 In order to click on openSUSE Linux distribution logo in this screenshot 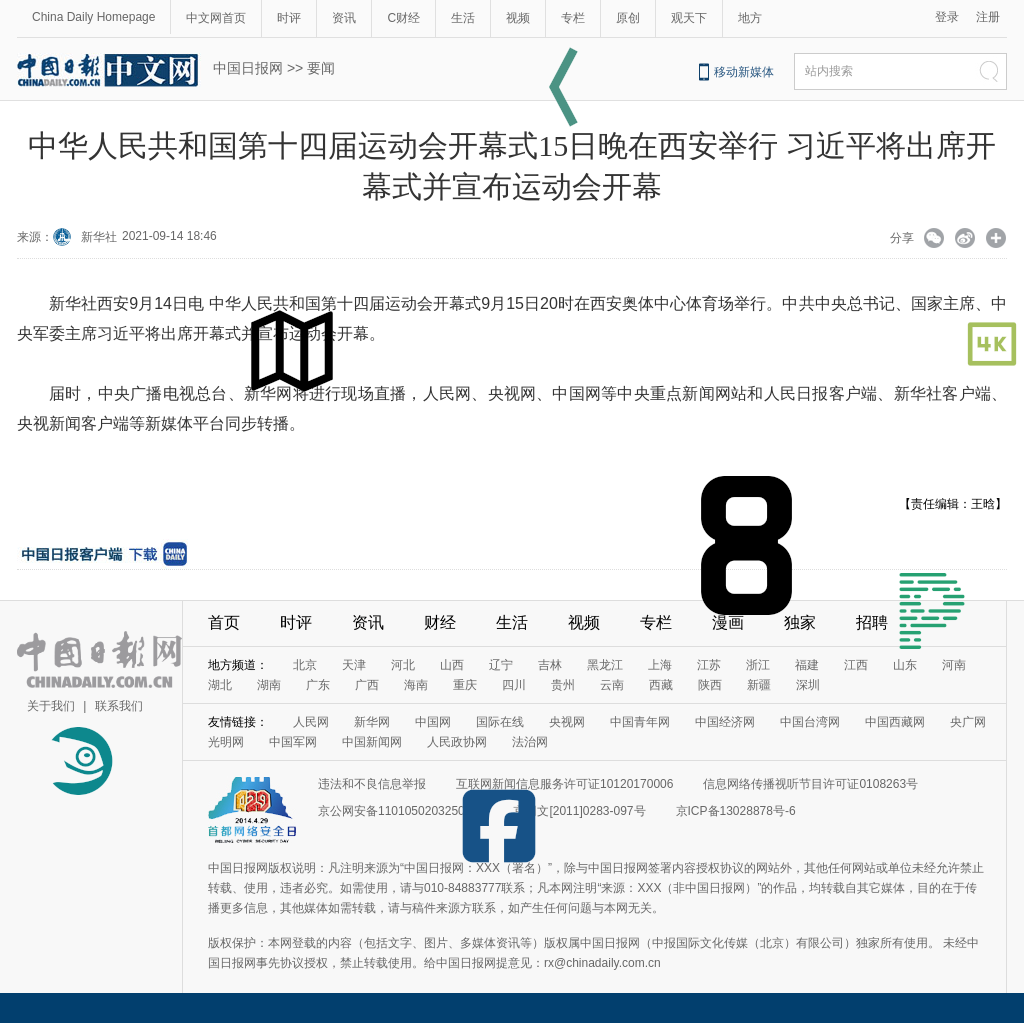, I will do `click(82, 761)`.